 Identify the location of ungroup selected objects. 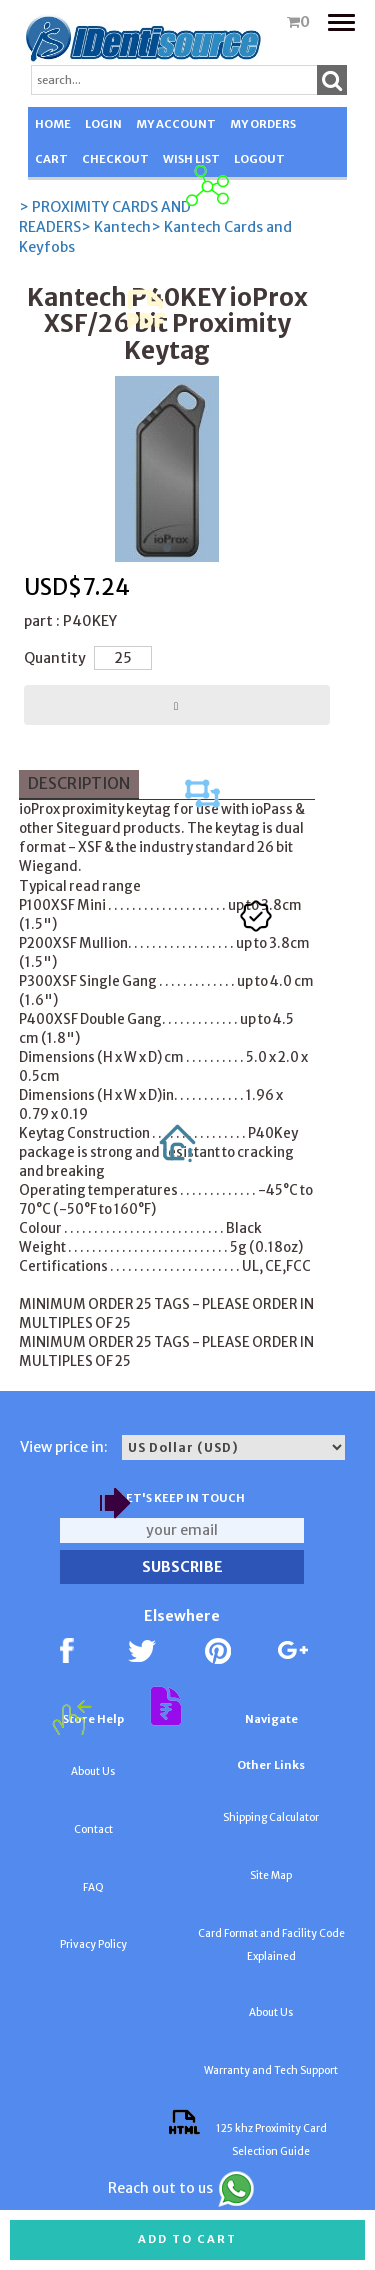
(202, 793).